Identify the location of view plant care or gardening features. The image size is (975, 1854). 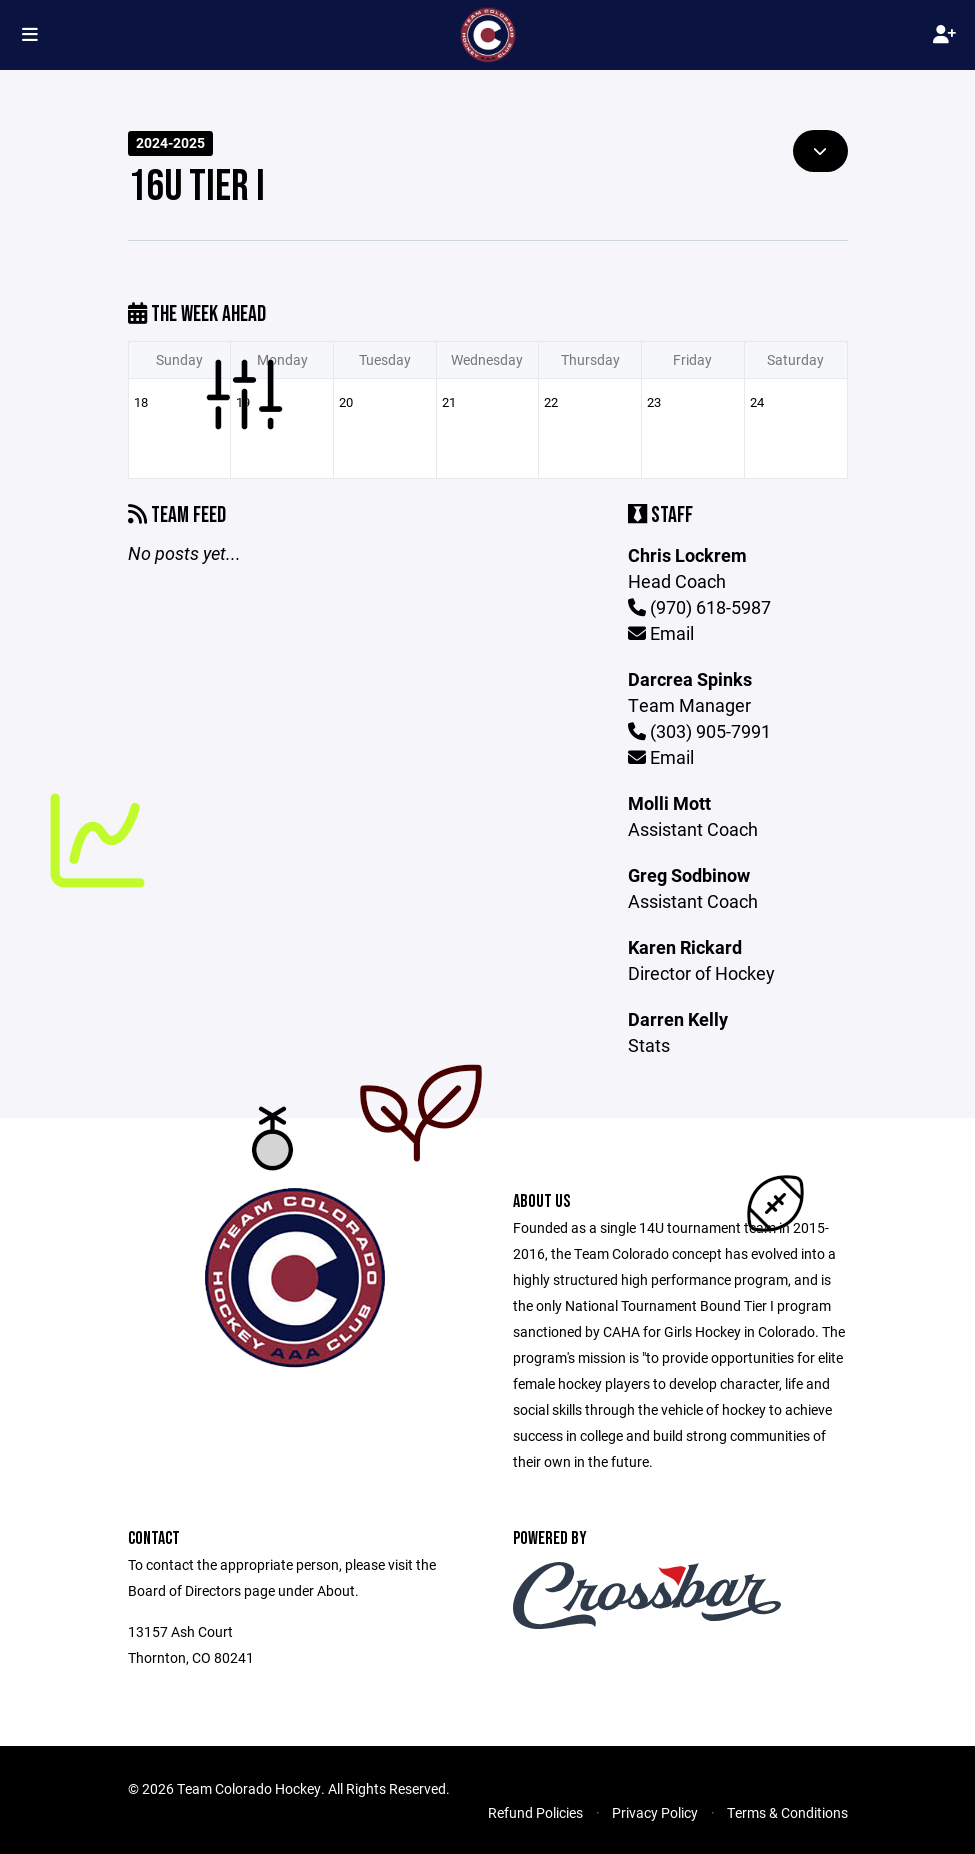
(421, 1109).